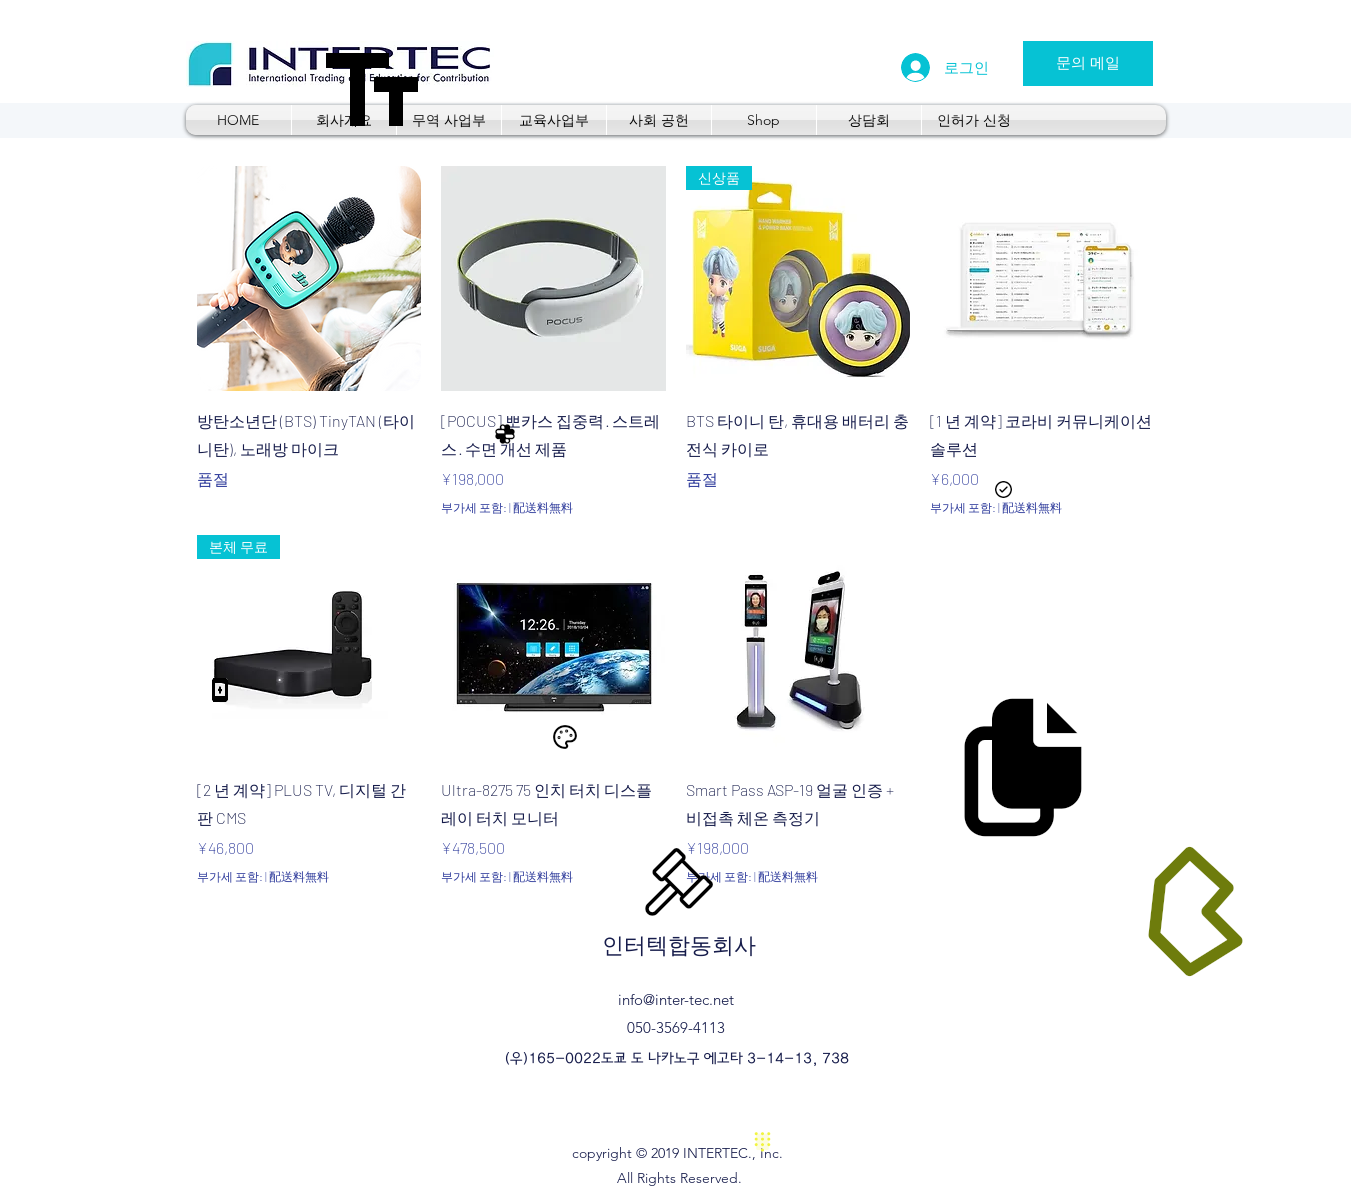  Describe the element at coordinates (676, 884) in the screenshot. I see `access legal or terms of service information` at that location.